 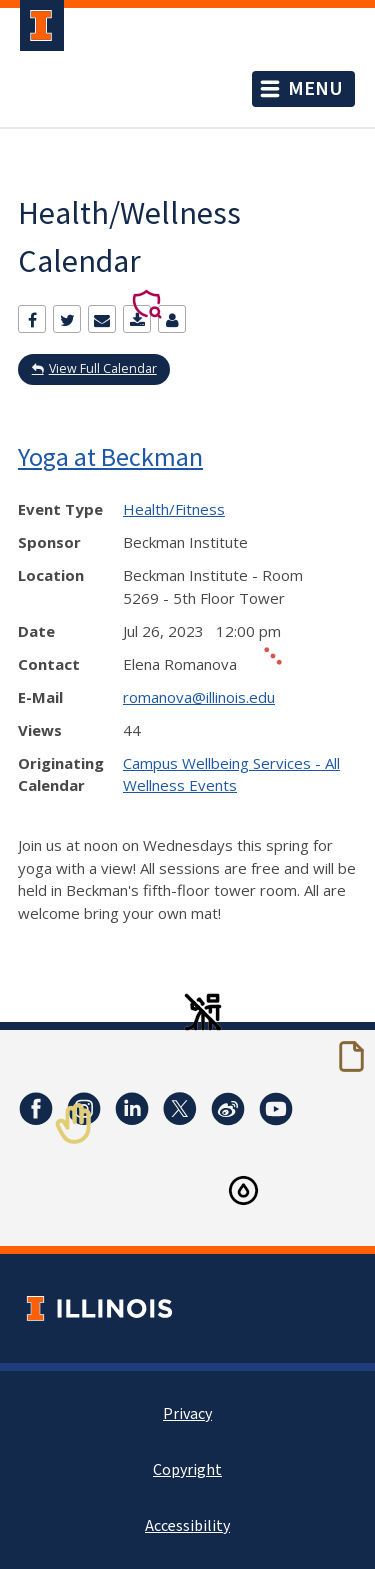 What do you see at coordinates (243, 1190) in the screenshot?
I see `adjust ink or fluid settings` at bounding box center [243, 1190].